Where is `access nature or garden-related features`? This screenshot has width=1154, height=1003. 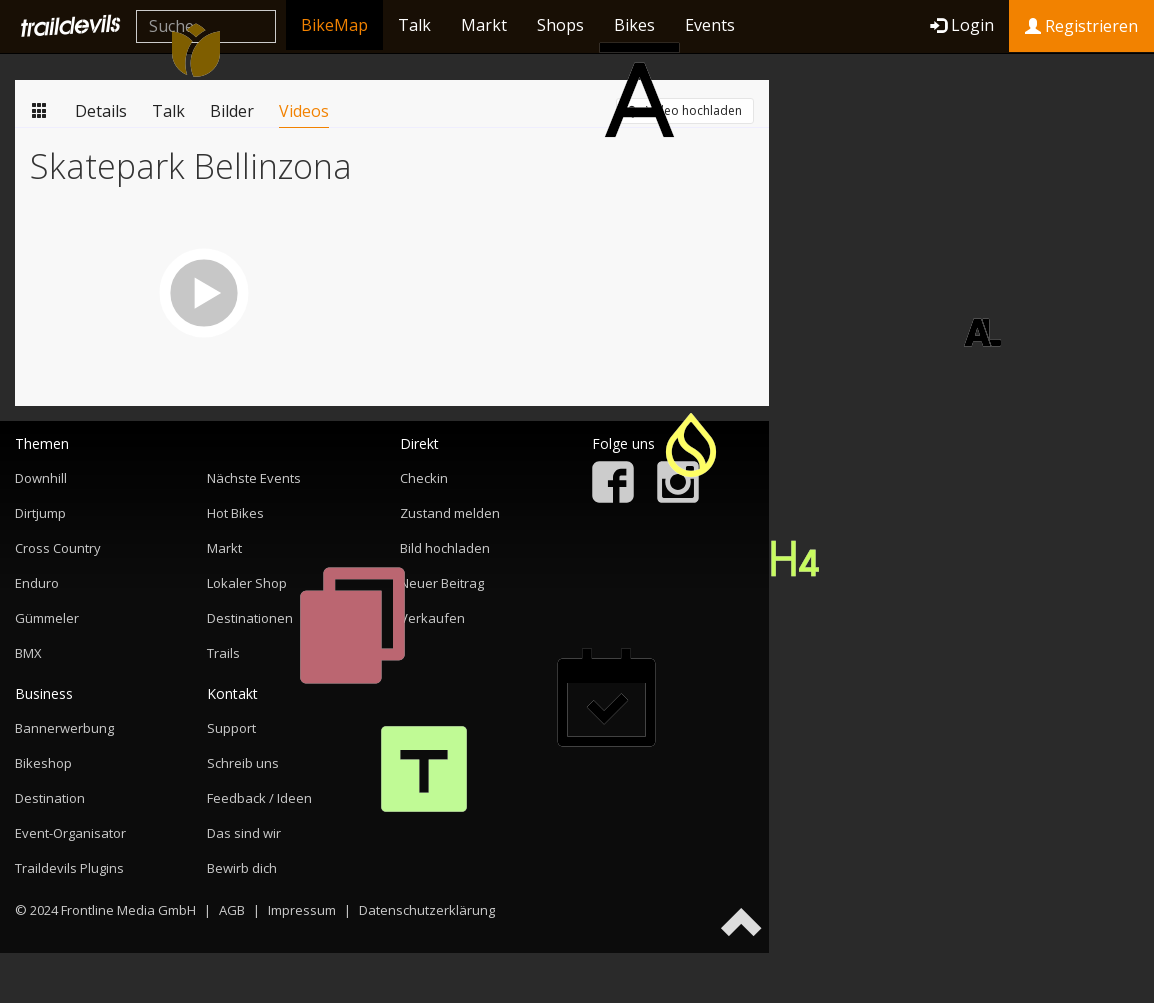
access nature or garden-related features is located at coordinates (196, 50).